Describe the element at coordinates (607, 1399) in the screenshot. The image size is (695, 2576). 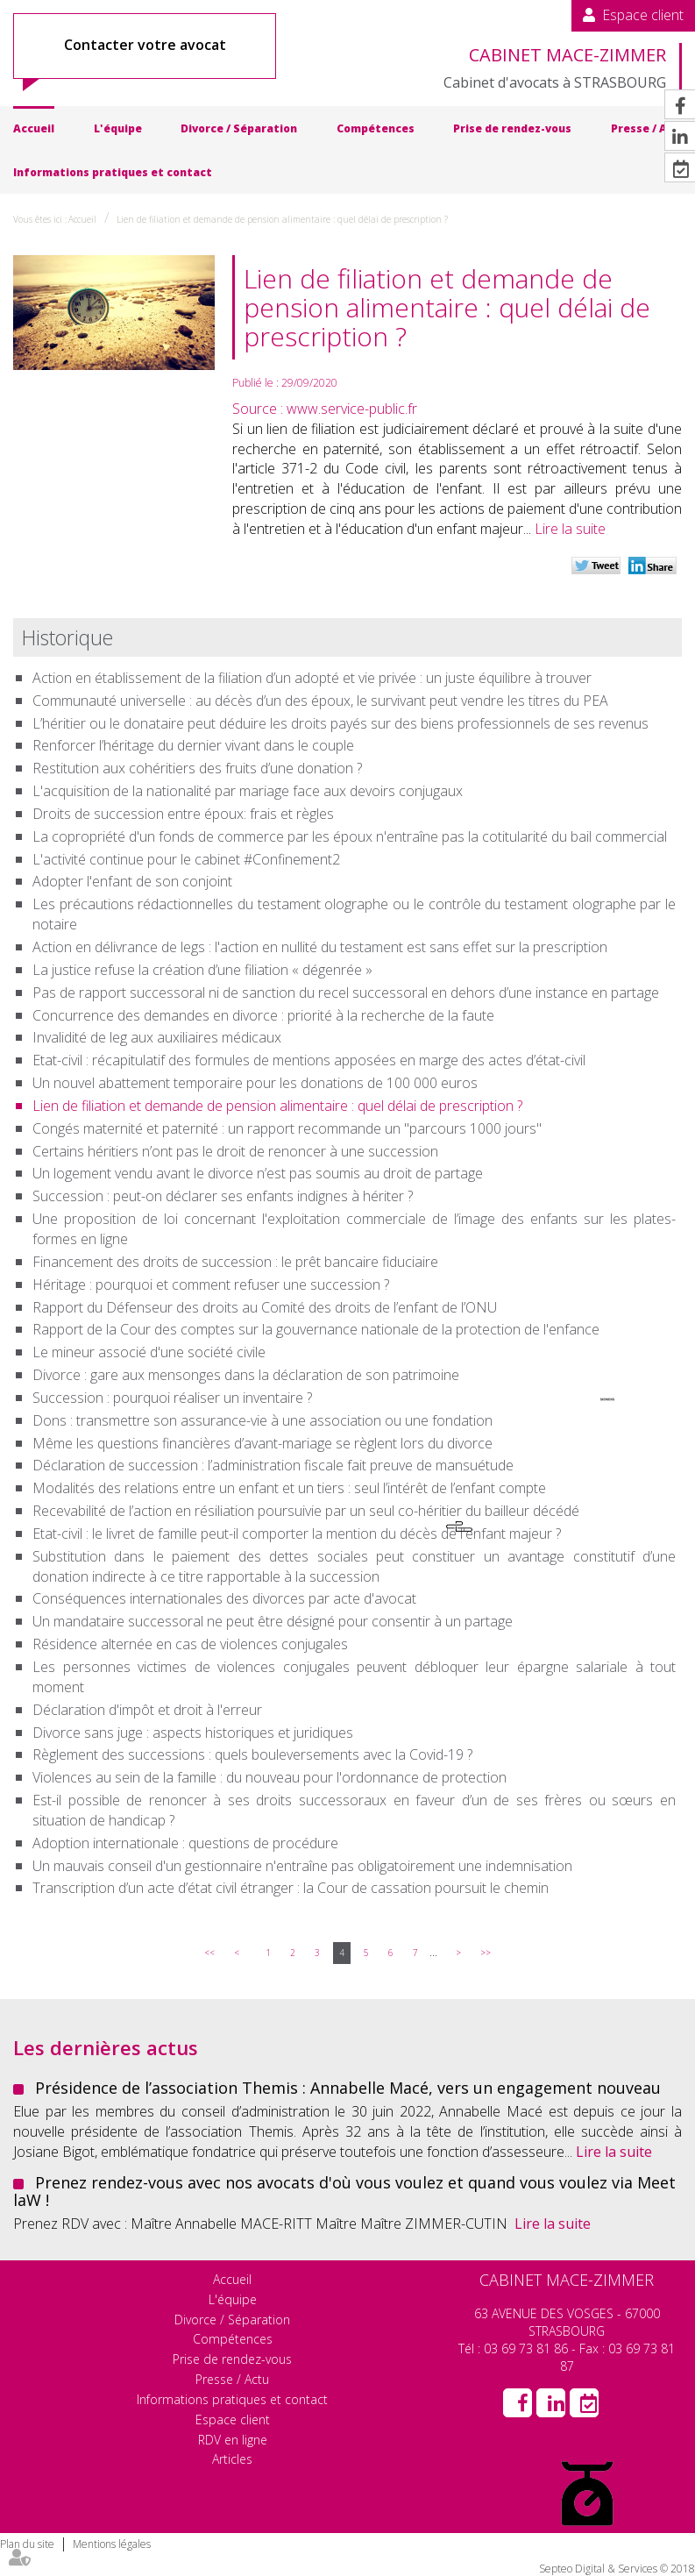
I see `Siemens company logo` at that location.